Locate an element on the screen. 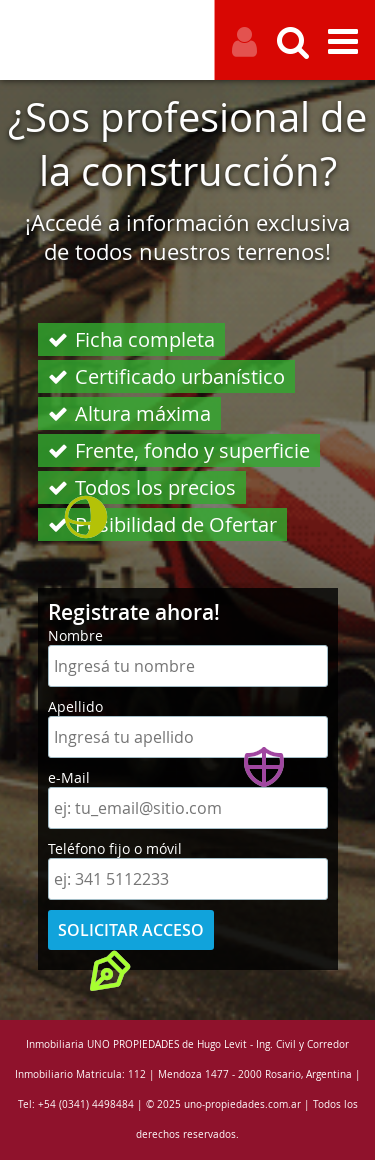  privacy or security settings with multiple protection layers is located at coordinates (264, 767).